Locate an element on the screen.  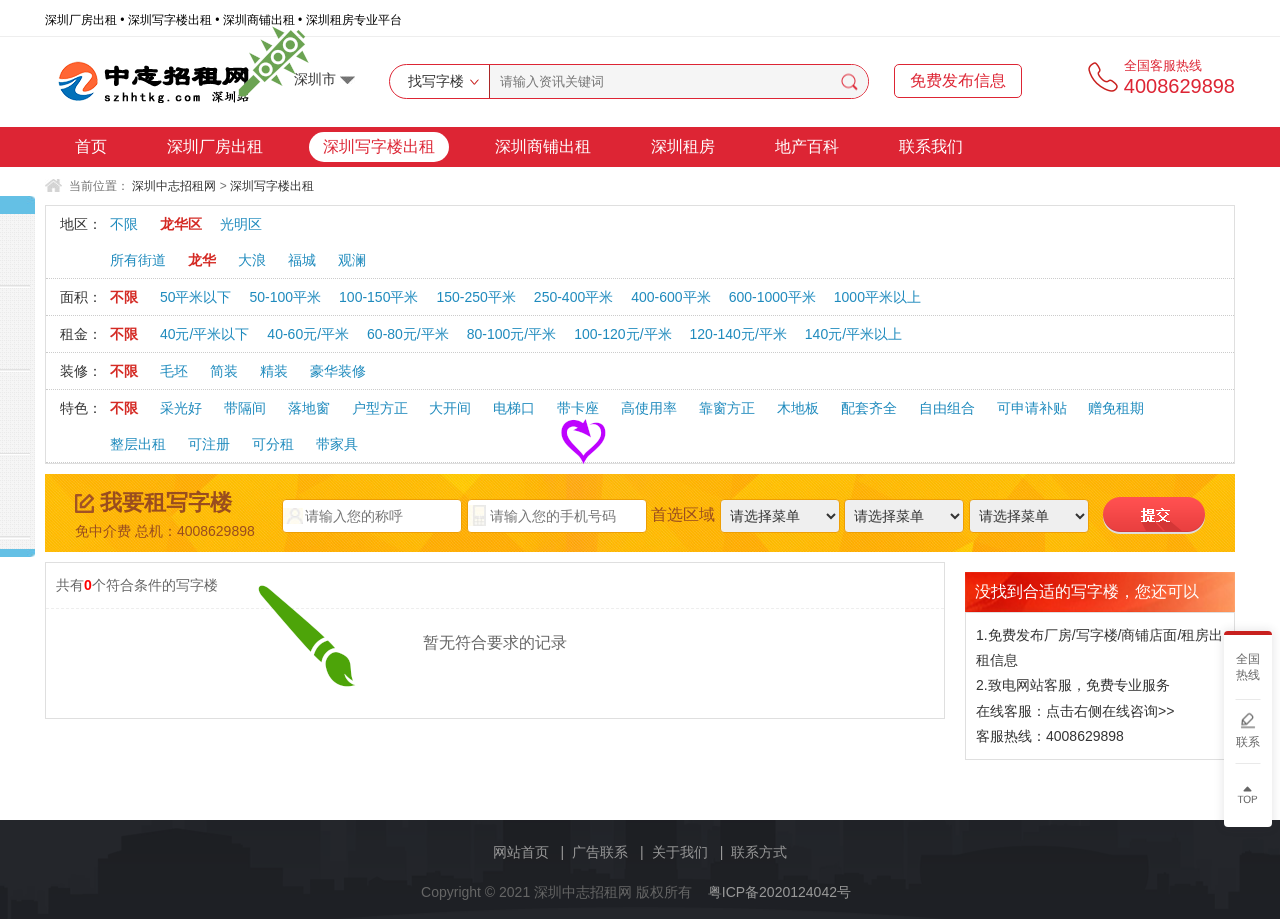
access drawing or painting tools is located at coordinates (307, 636).